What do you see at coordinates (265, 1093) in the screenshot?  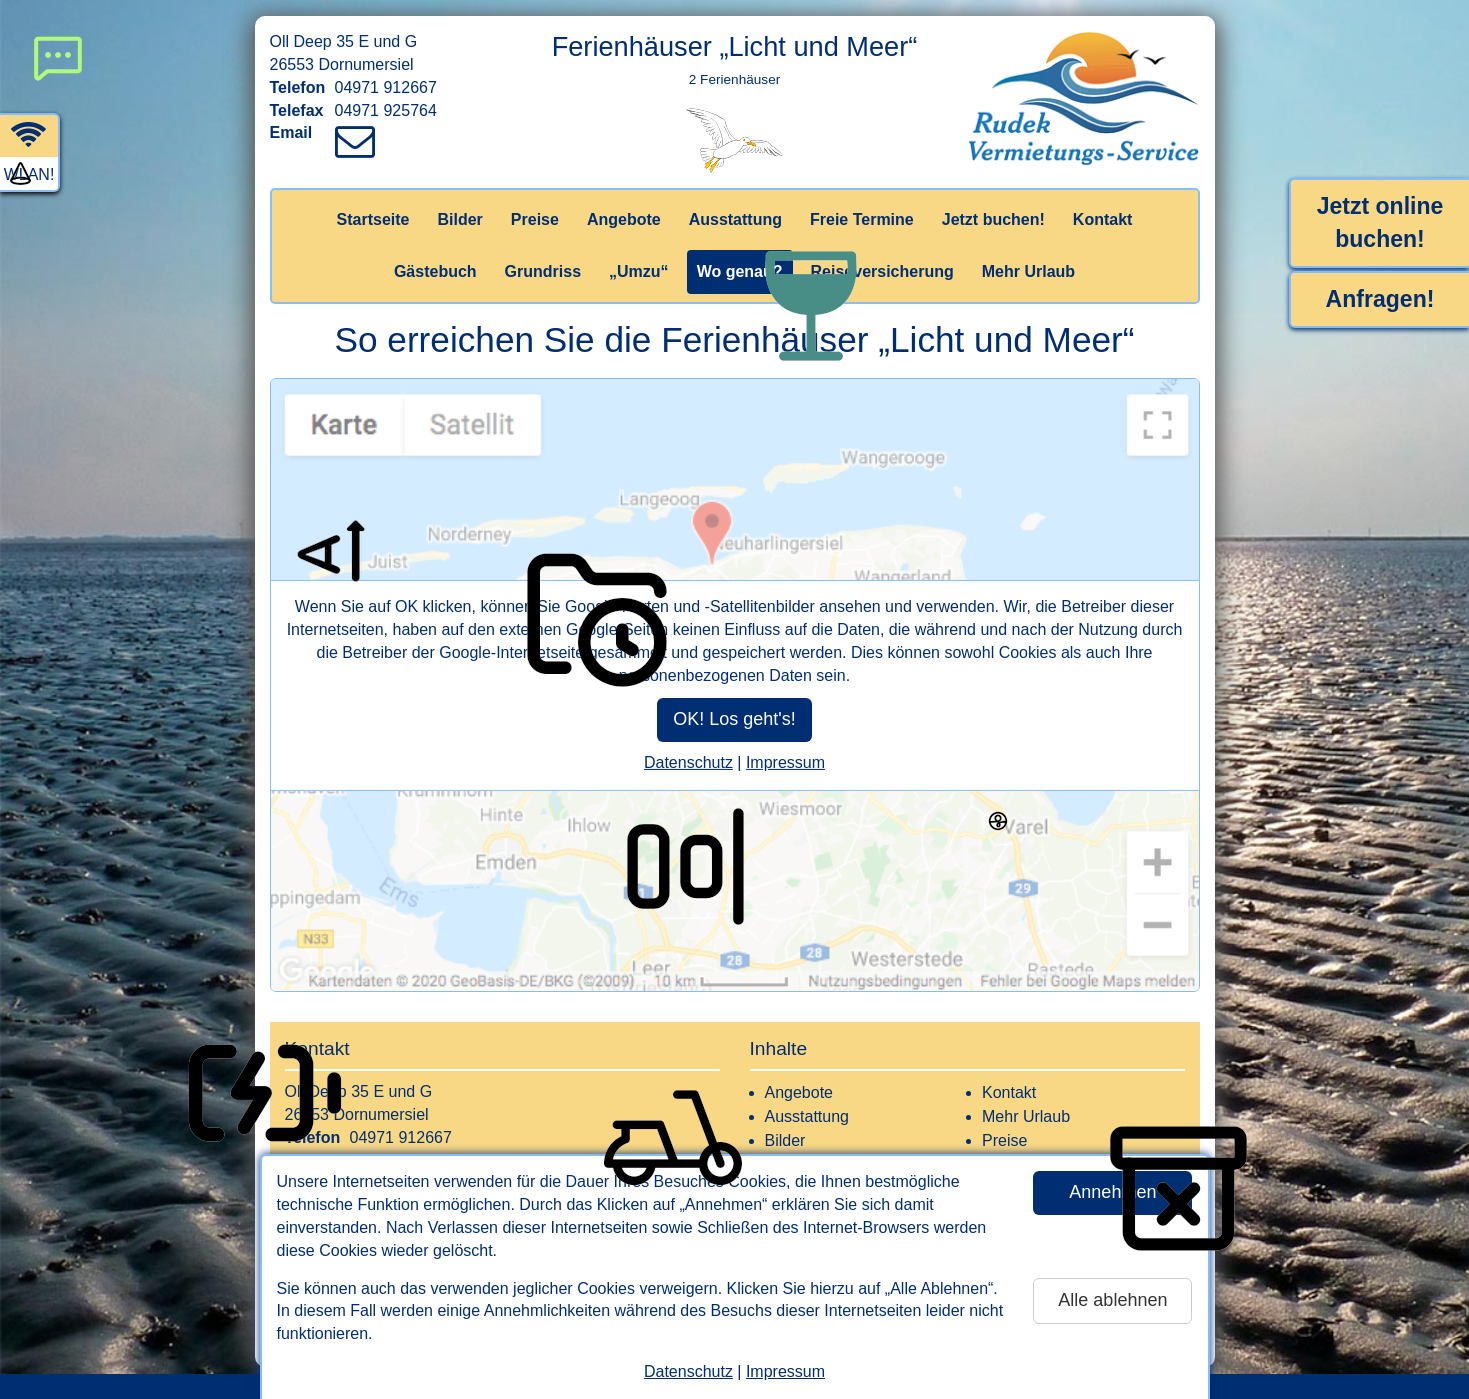 I see `indicates device is currently charging` at bounding box center [265, 1093].